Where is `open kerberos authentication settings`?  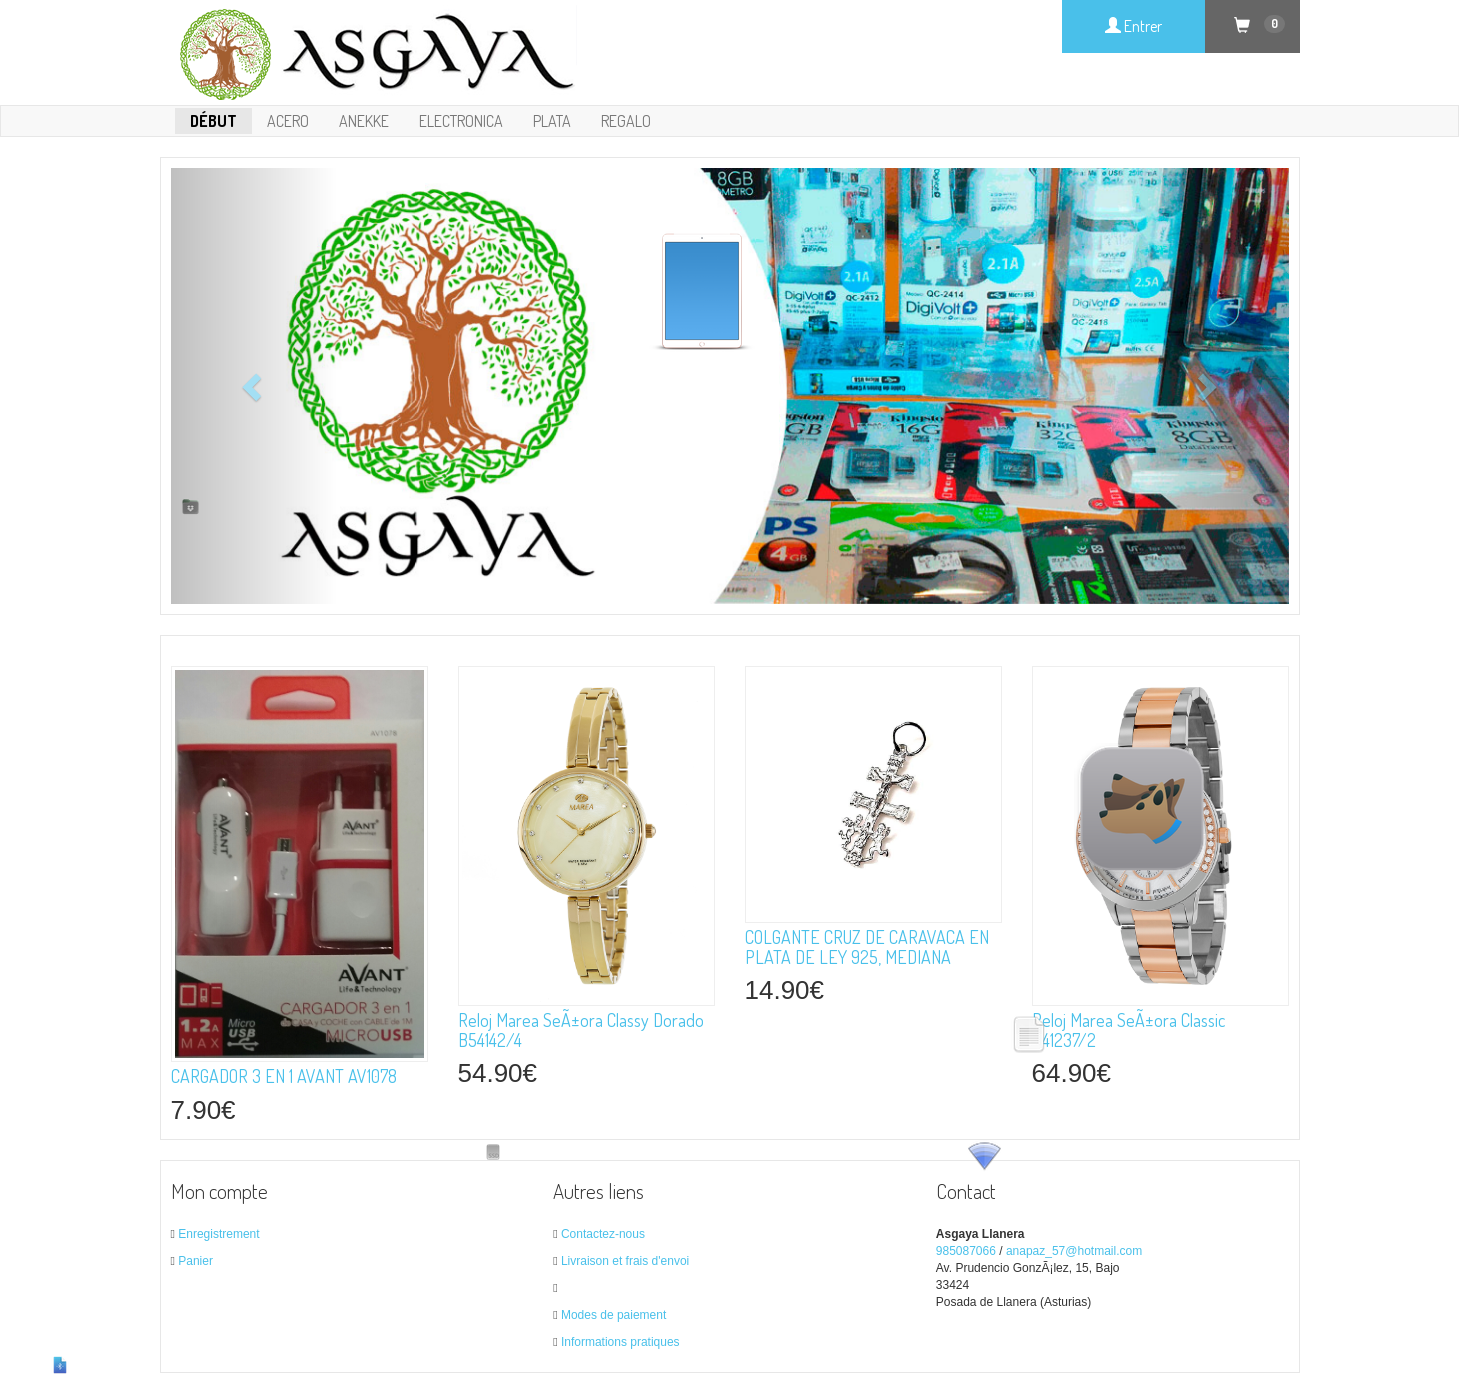
open kerberos authentication settings is located at coordinates (1142, 811).